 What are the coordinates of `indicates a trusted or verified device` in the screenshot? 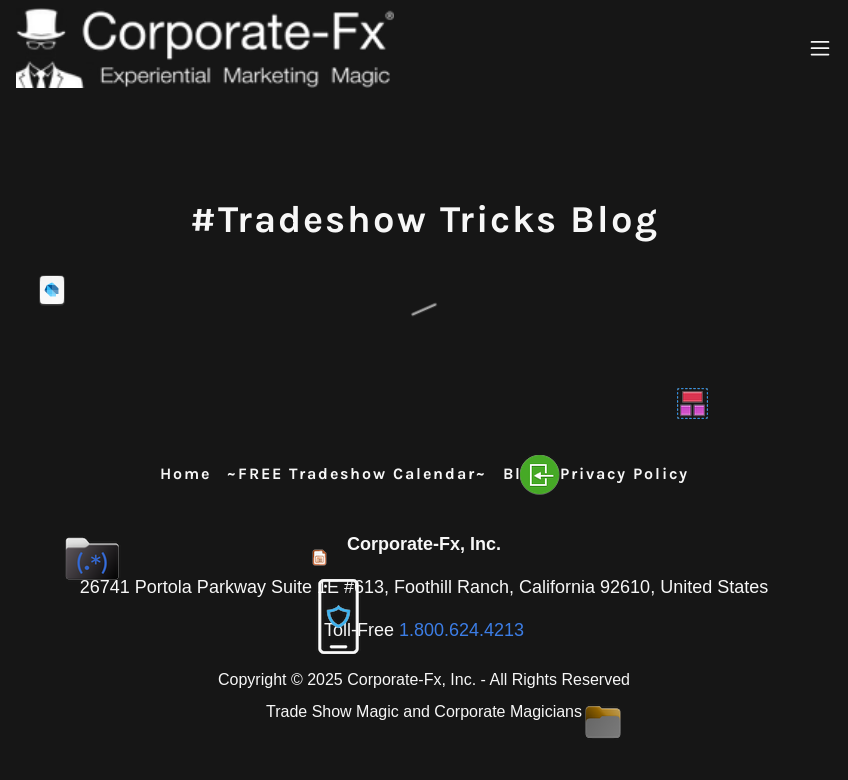 It's located at (338, 616).